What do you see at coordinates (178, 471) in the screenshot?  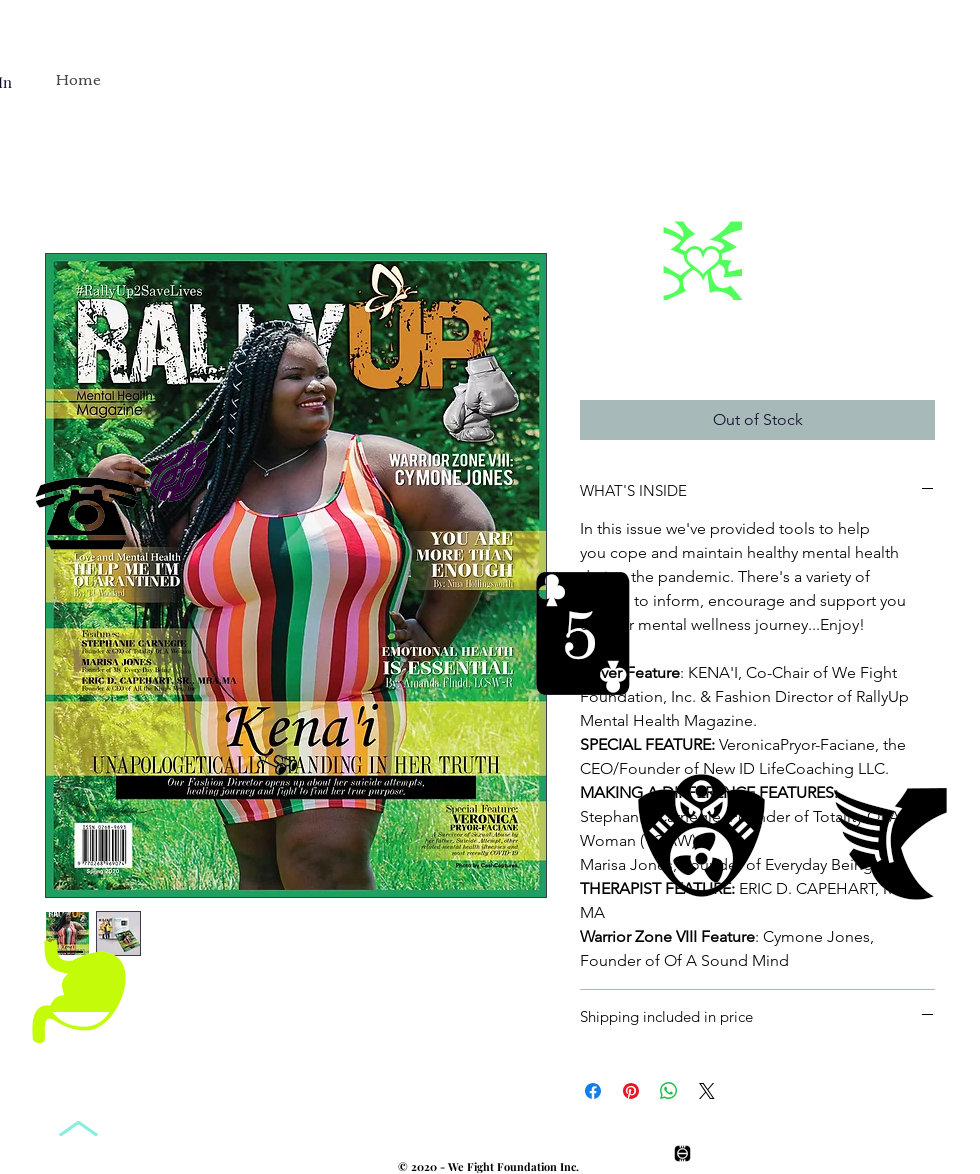 I see `indicates almond or tree nut allergen warning` at bounding box center [178, 471].